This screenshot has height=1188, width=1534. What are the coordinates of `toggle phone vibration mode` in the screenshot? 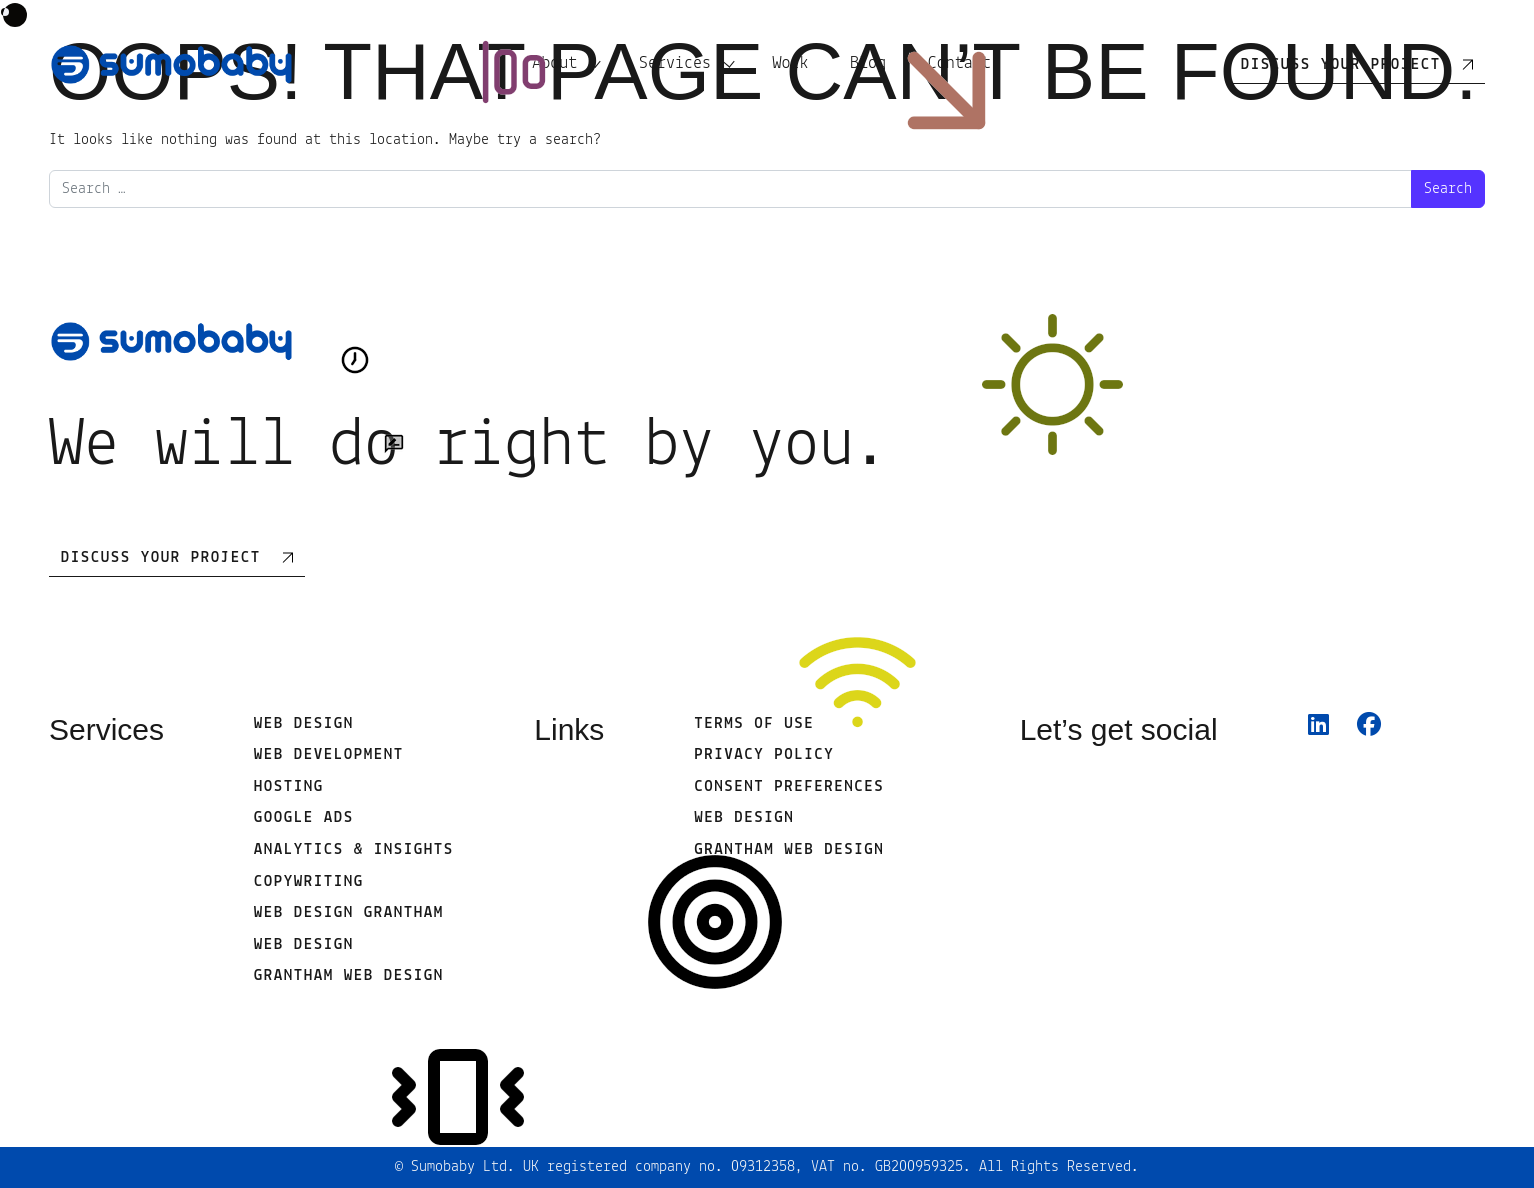 It's located at (458, 1097).